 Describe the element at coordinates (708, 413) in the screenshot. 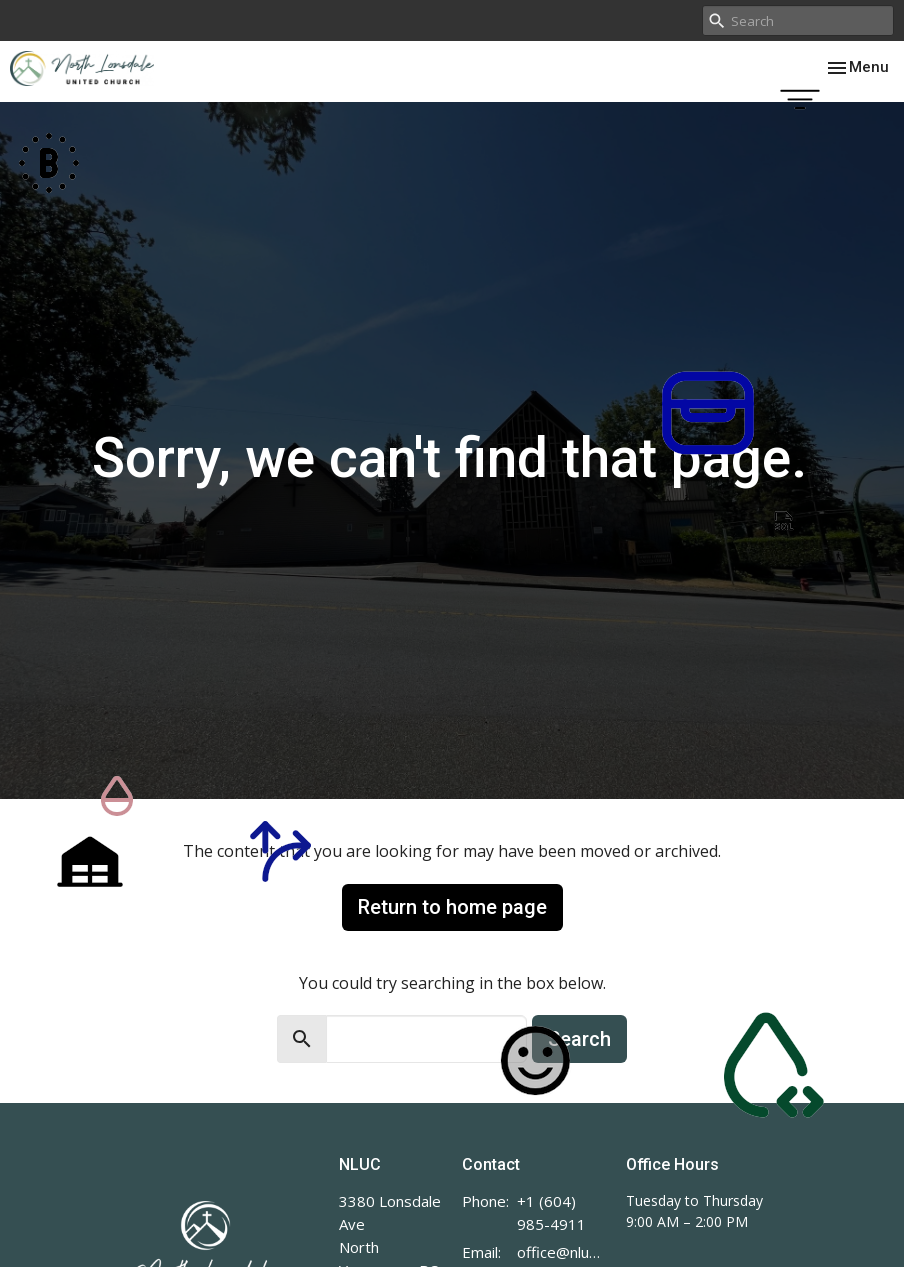

I see `airpods case battery or connection status` at that location.